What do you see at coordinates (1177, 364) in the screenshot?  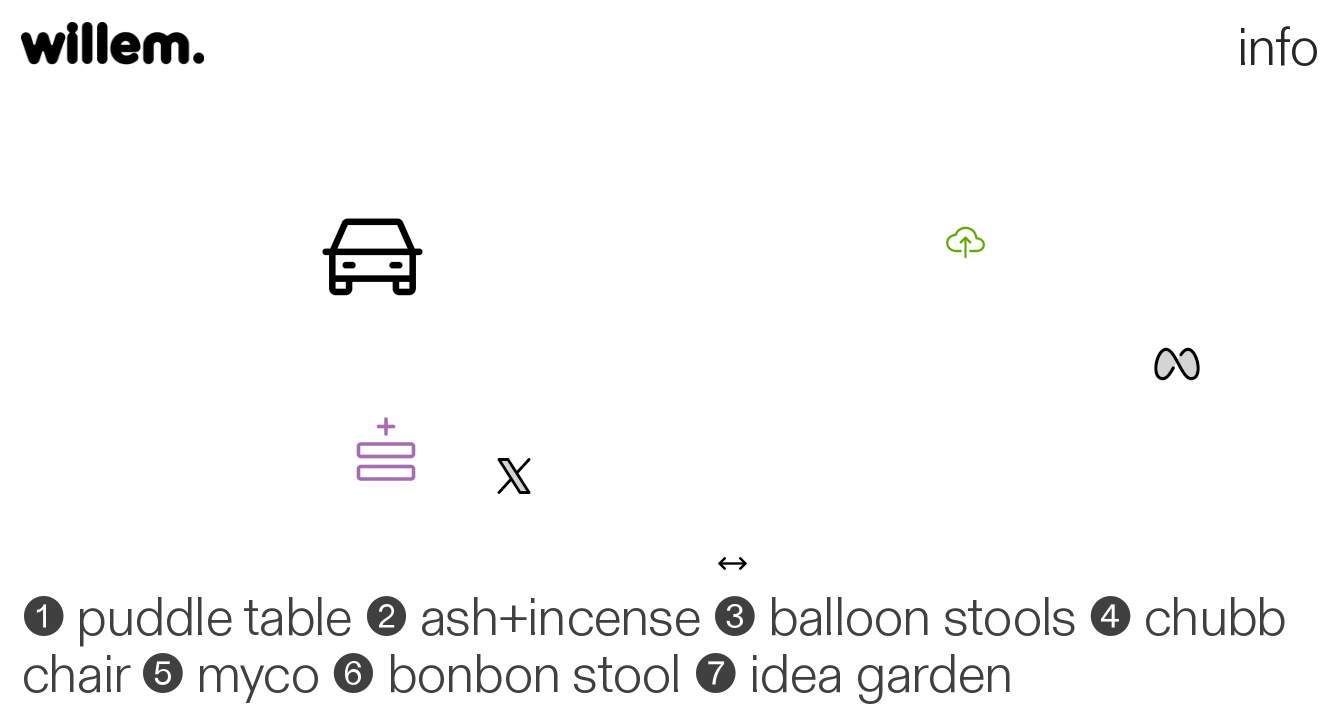 I see `Meta company logo` at bounding box center [1177, 364].